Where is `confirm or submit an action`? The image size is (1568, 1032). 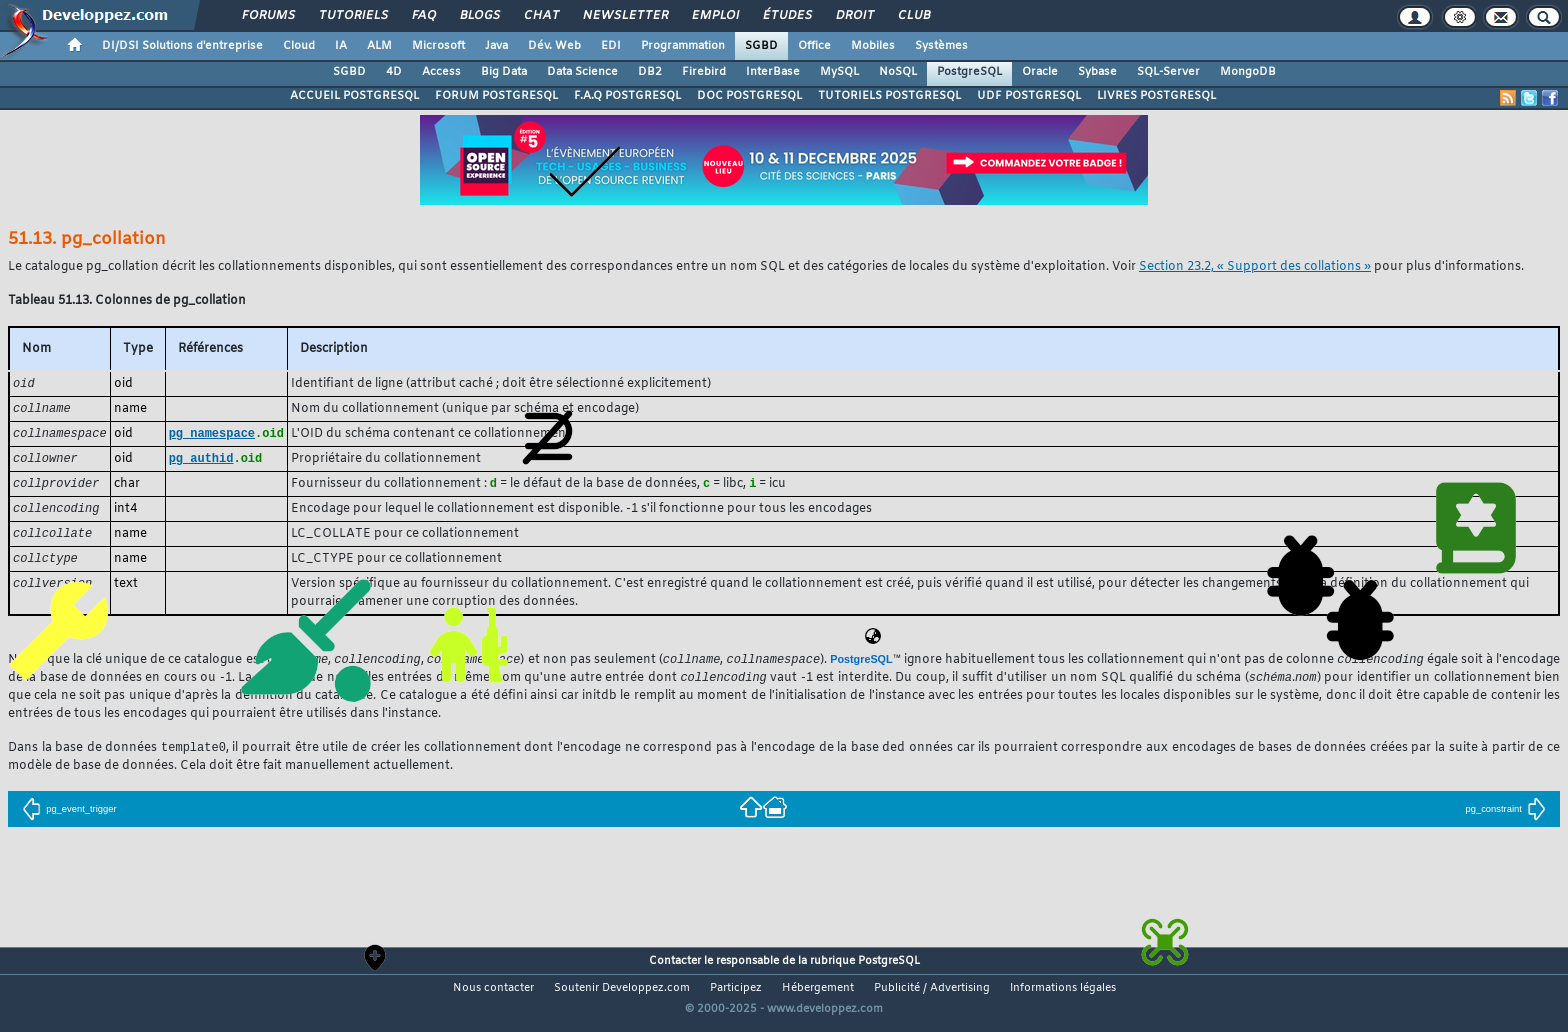 confirm or submit an action is located at coordinates (583, 168).